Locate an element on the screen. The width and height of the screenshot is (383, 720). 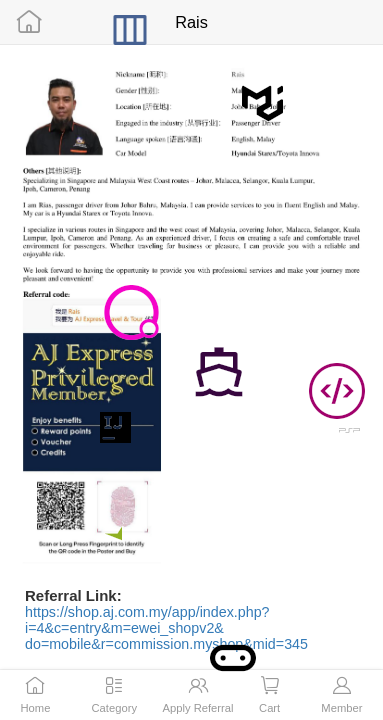
open FACEIT gaming platform is located at coordinates (113, 533).